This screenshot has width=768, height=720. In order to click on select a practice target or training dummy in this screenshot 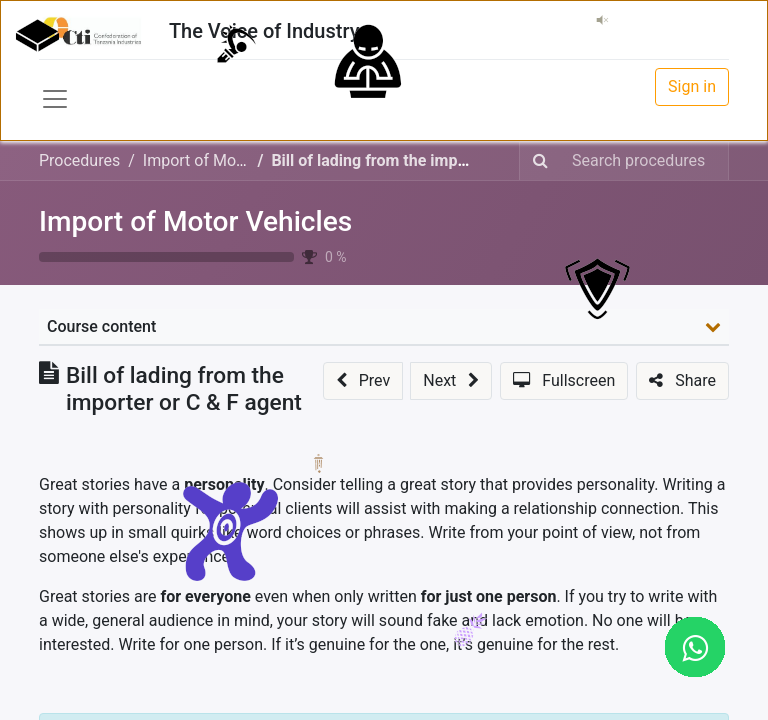, I will do `click(229, 531)`.